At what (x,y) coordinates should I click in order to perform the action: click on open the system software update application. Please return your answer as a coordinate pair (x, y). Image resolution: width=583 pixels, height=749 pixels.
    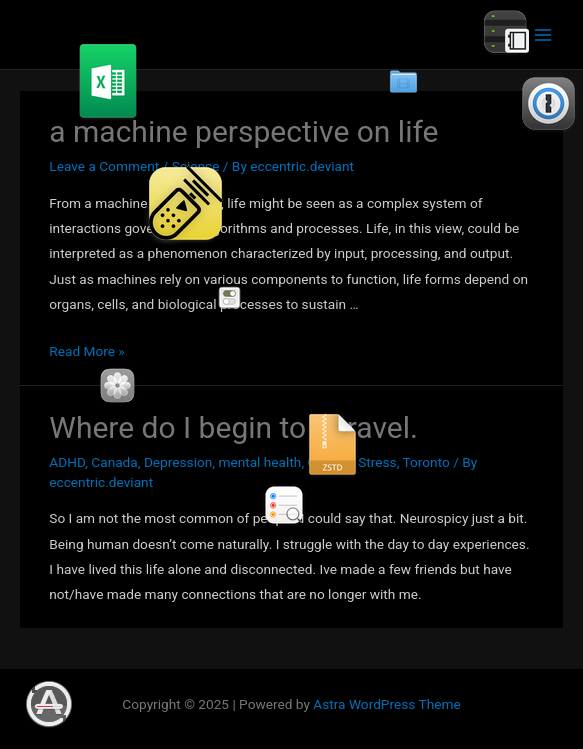
    Looking at the image, I should click on (49, 704).